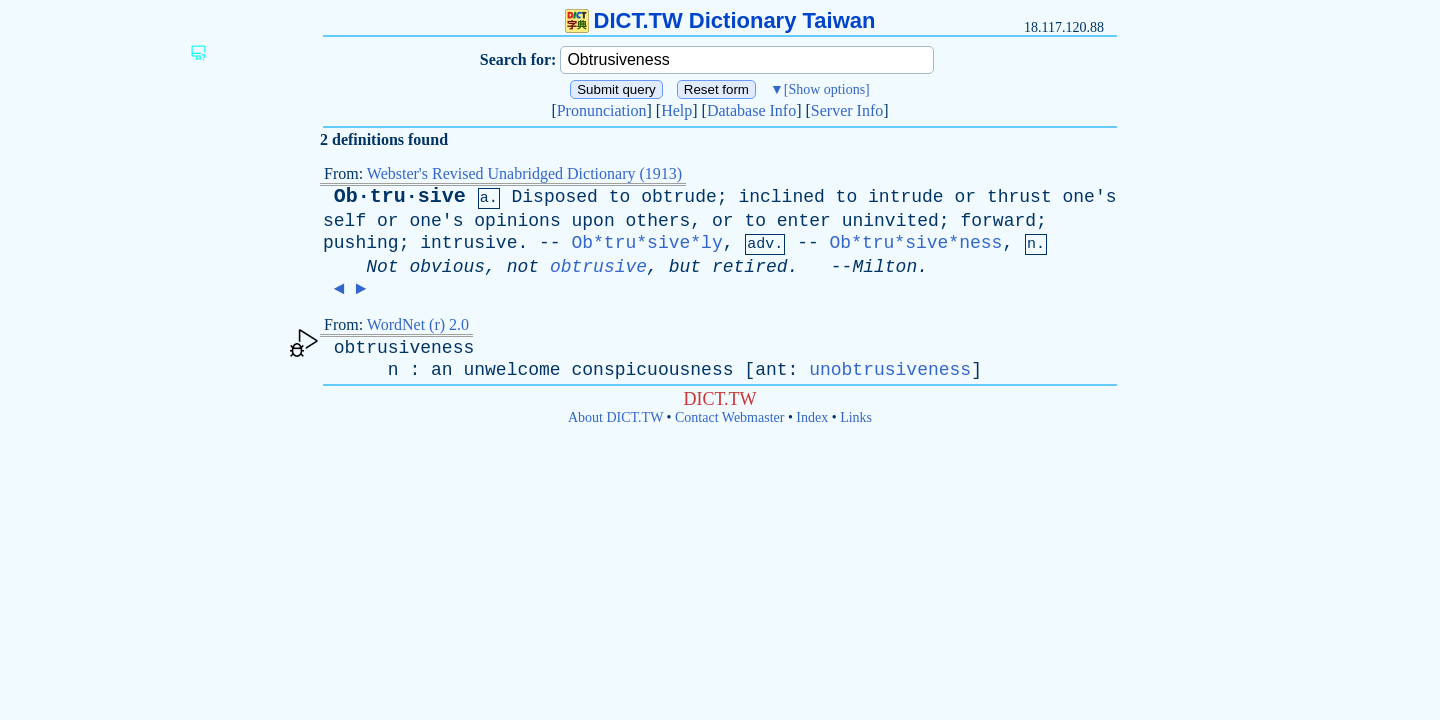 This screenshot has height=720, width=1440. What do you see at coordinates (198, 52) in the screenshot?
I see `get help or support for your desktop device` at bounding box center [198, 52].